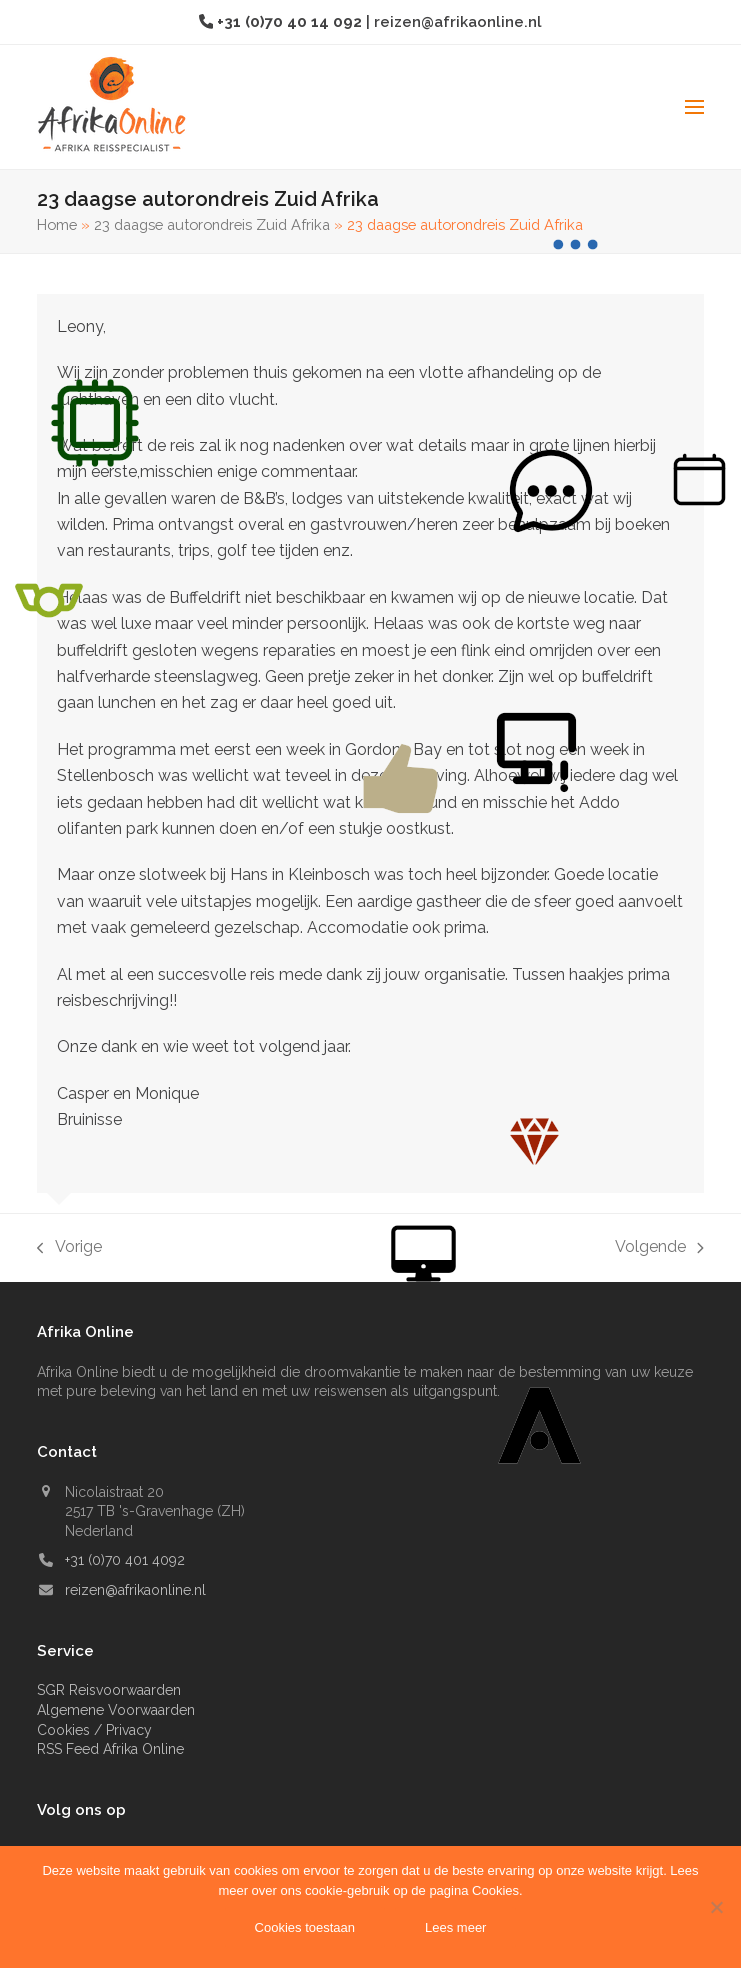 This screenshot has height=1968, width=741. I want to click on like or upvote content, so click(400, 778).